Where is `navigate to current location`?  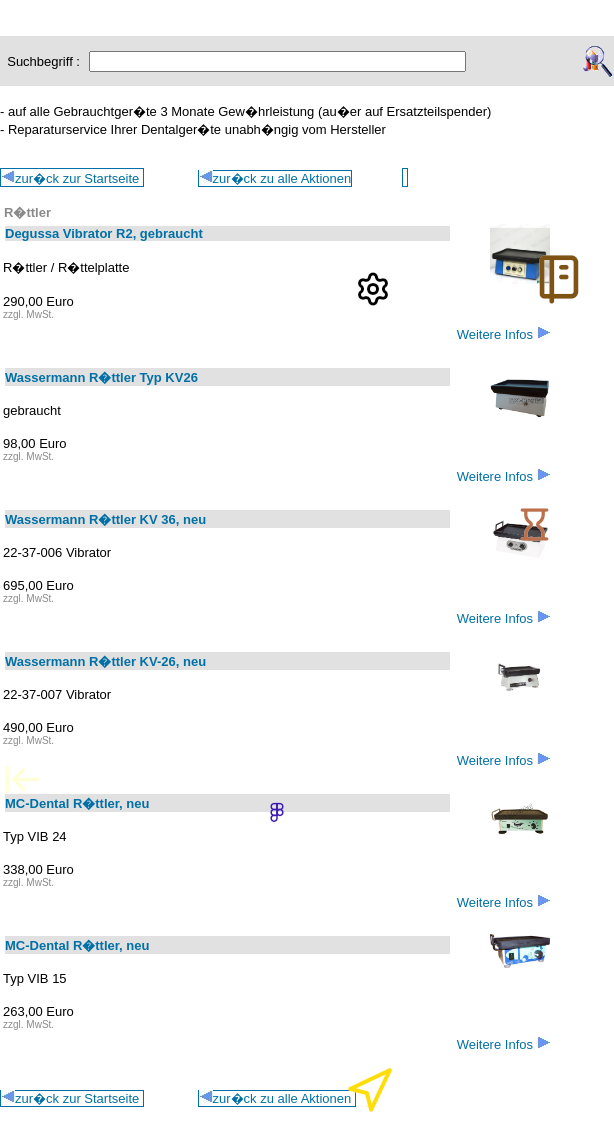
navigate to current location is located at coordinates (369, 1091).